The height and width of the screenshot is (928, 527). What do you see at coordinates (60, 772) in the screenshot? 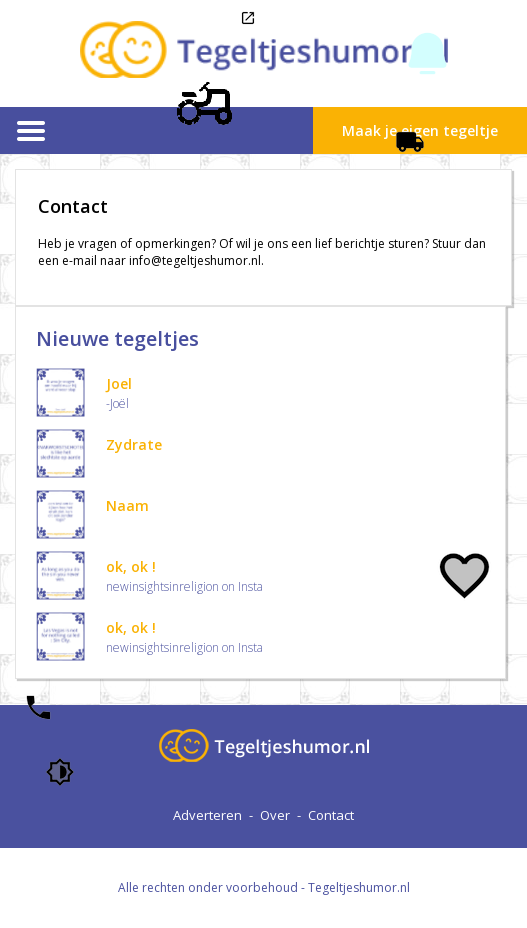
I see `adjust screen brightness settings` at bounding box center [60, 772].